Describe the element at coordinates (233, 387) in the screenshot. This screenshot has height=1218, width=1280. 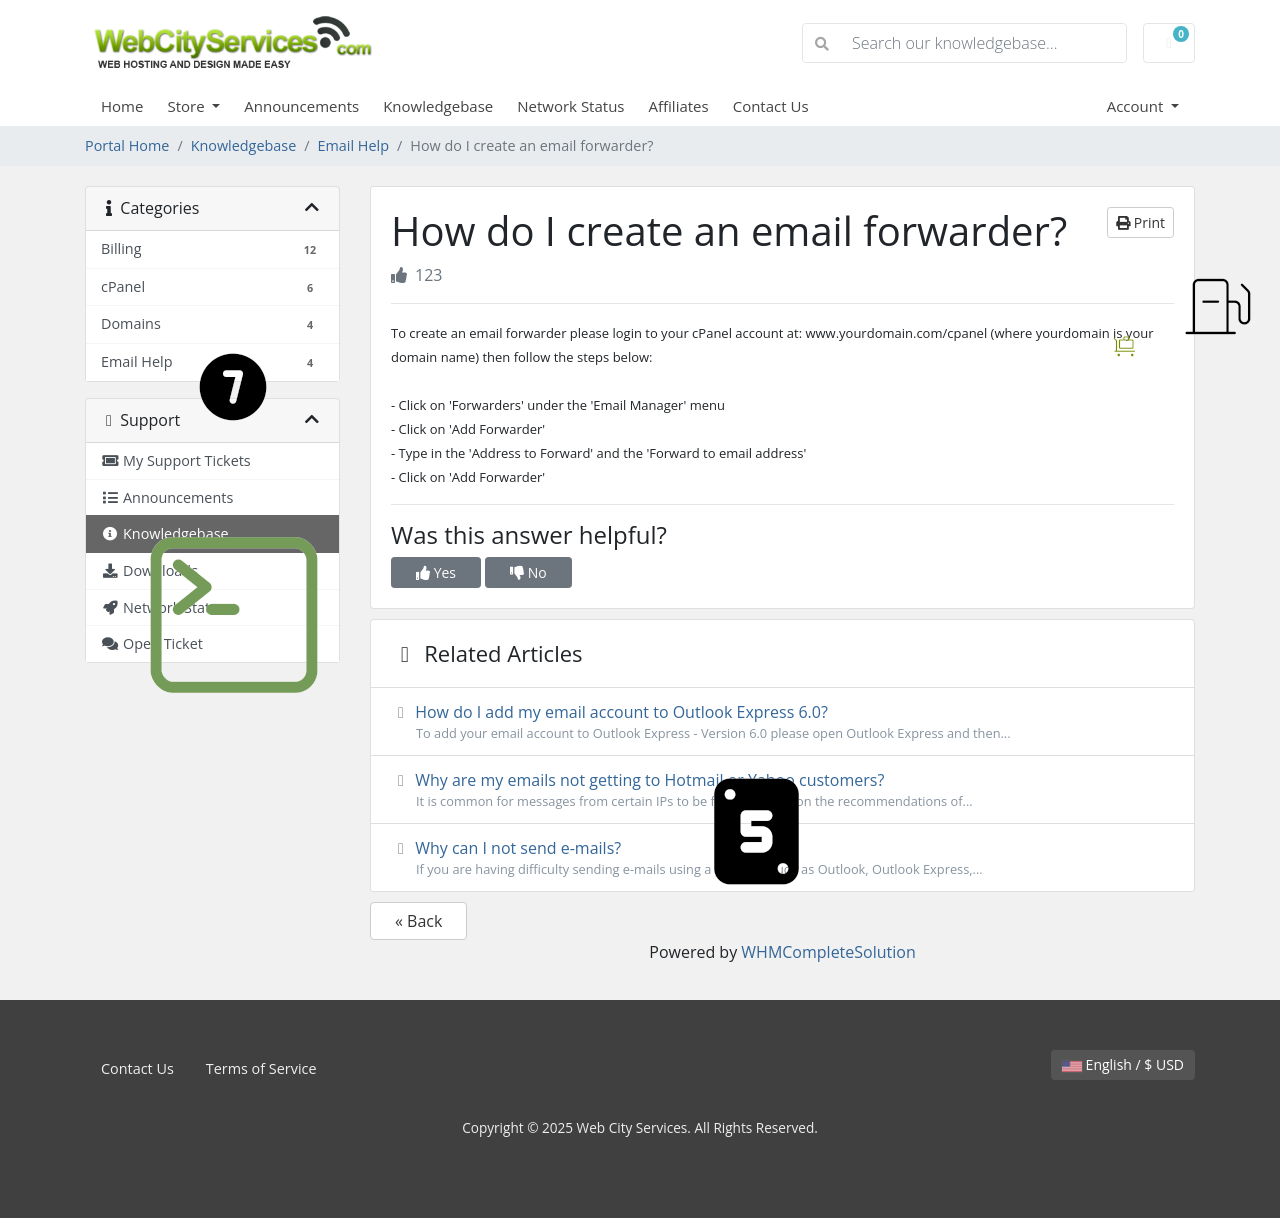
I see `indicates step 7 in a multi-step process` at that location.